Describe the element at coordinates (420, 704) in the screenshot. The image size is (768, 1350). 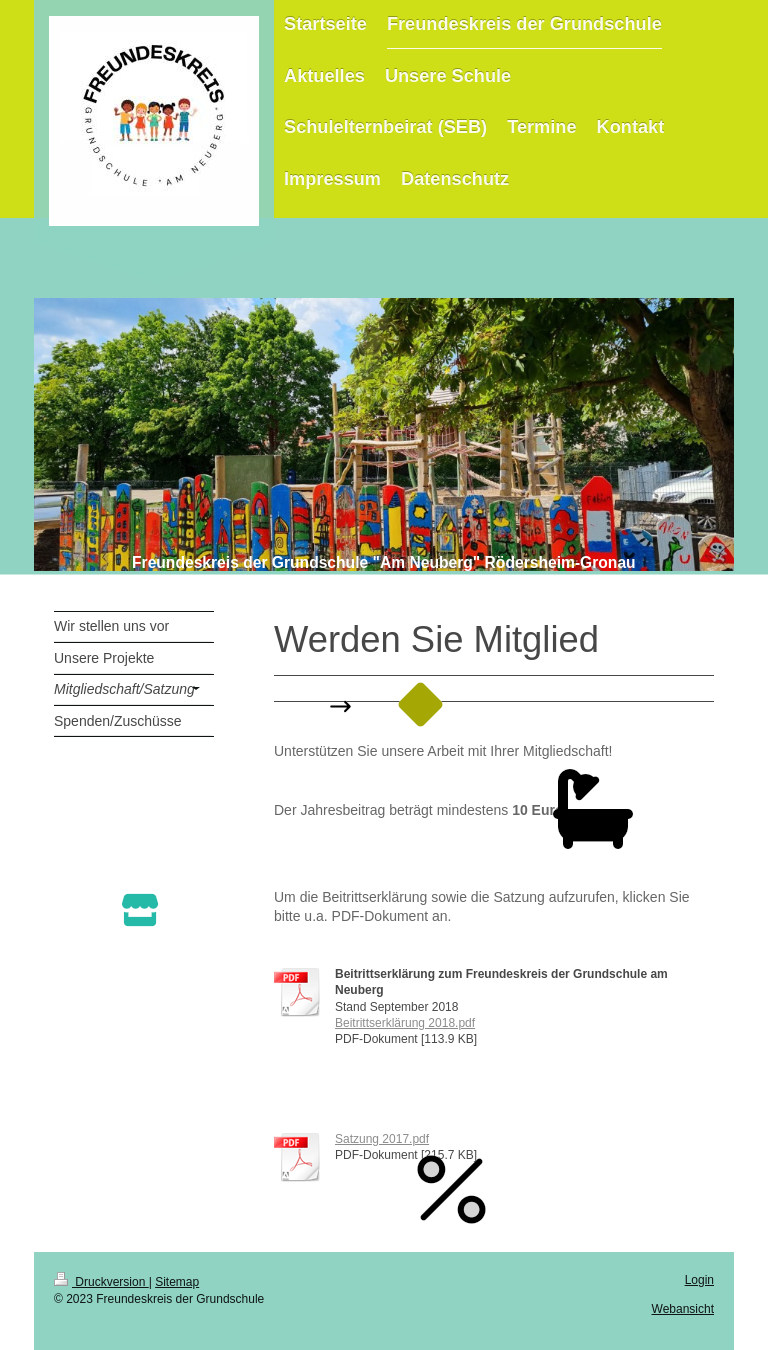
I see `indicates premium or pro membership status` at that location.